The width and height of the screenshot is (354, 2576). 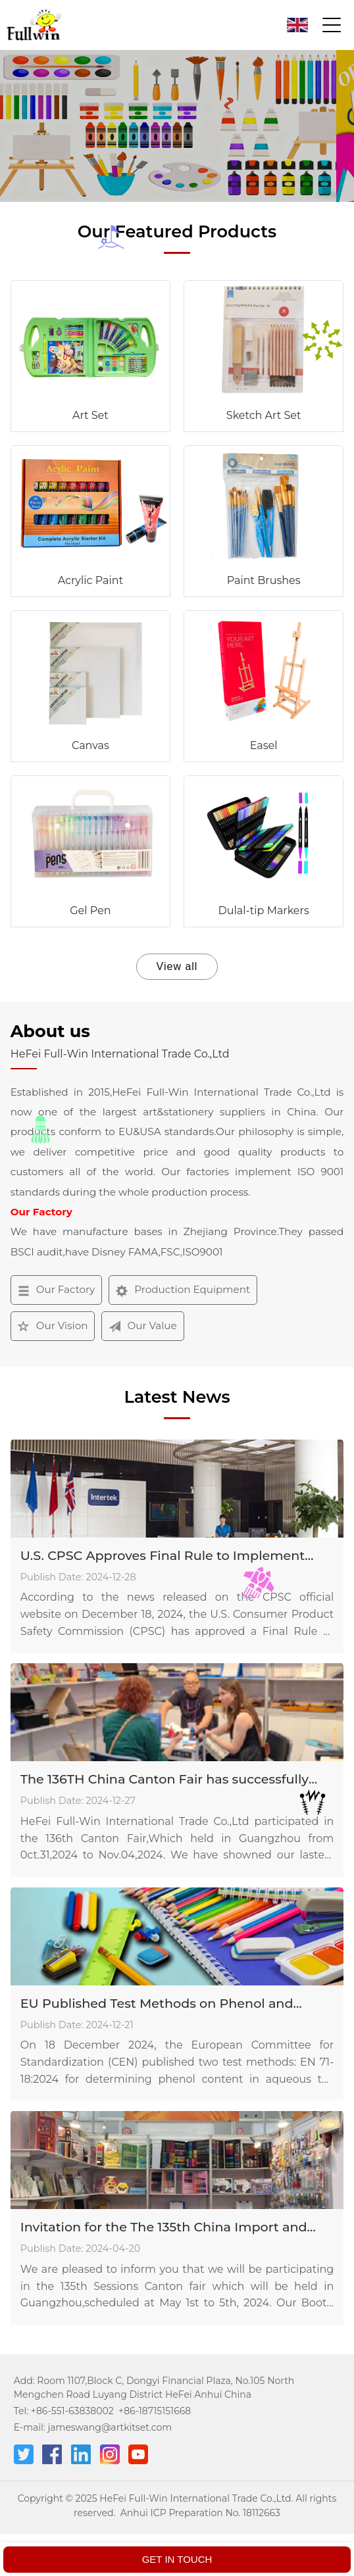 I want to click on activate jetpack or boost ability, so click(x=259, y=1582).